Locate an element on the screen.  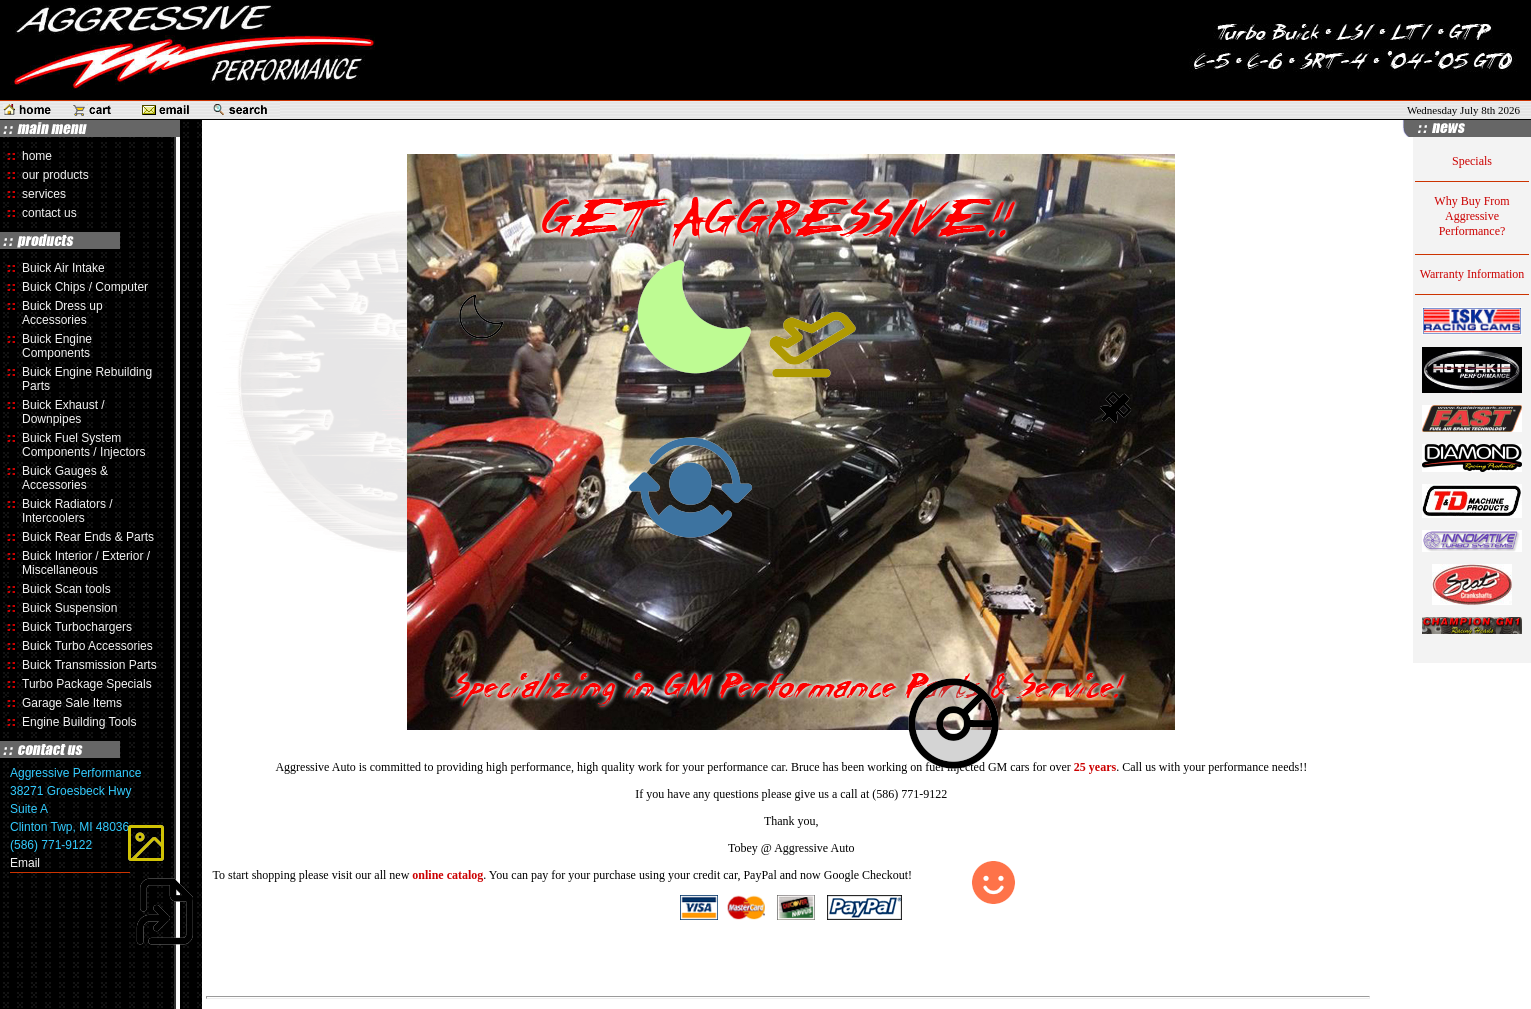
toggle dark mode or night theme is located at coordinates (691, 320).